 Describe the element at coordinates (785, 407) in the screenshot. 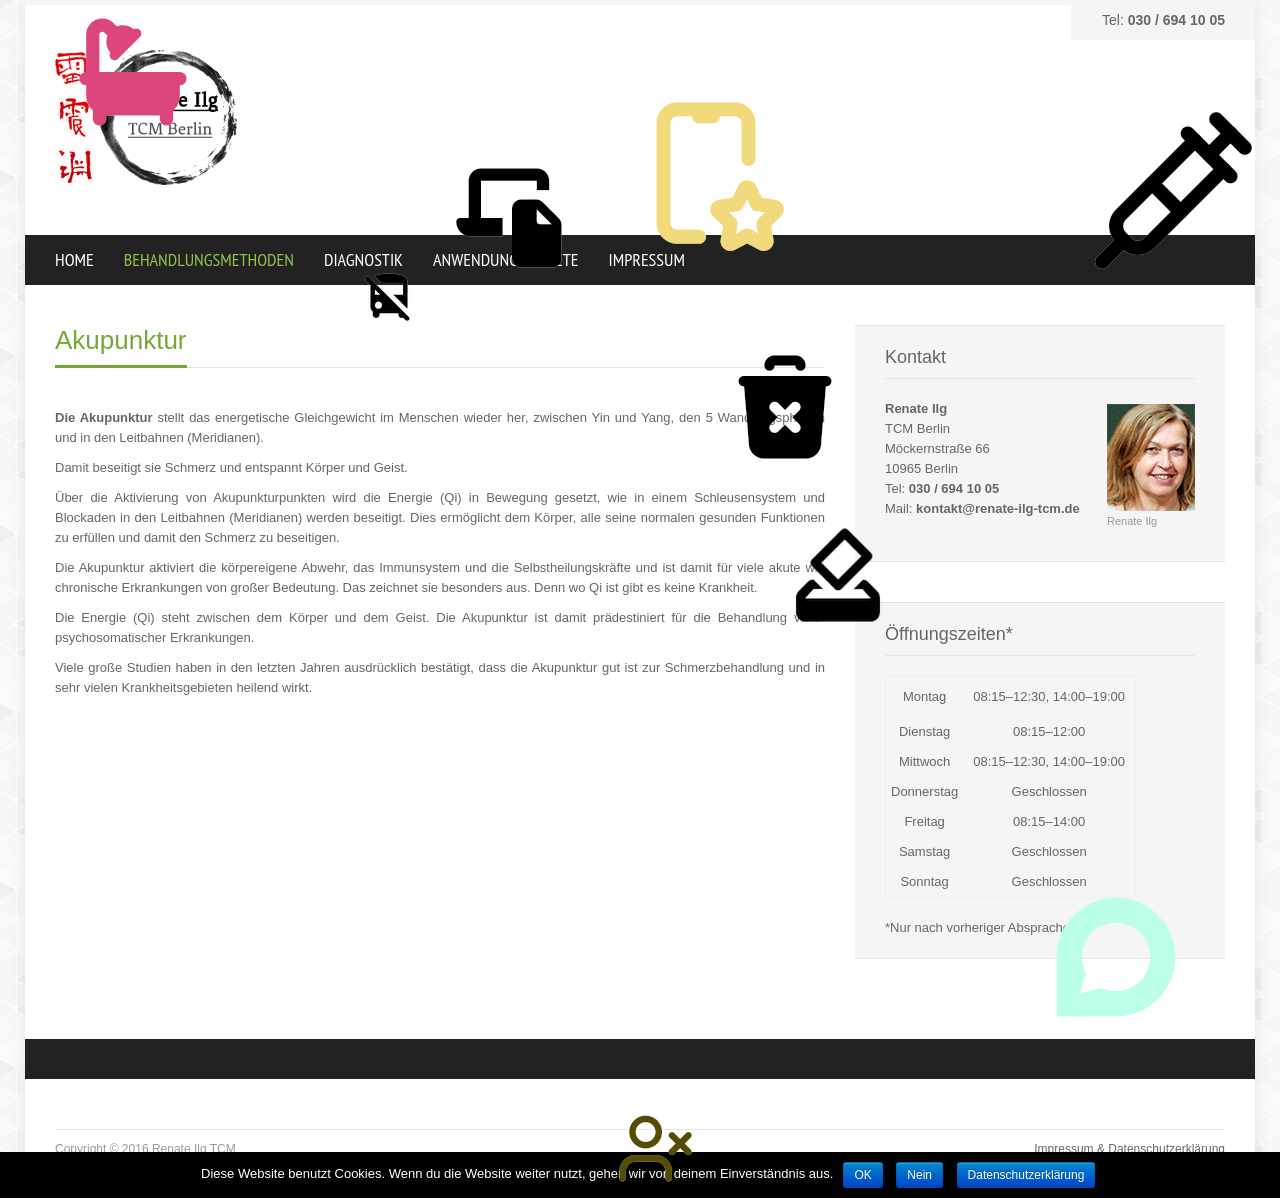

I see `permanently delete item` at that location.